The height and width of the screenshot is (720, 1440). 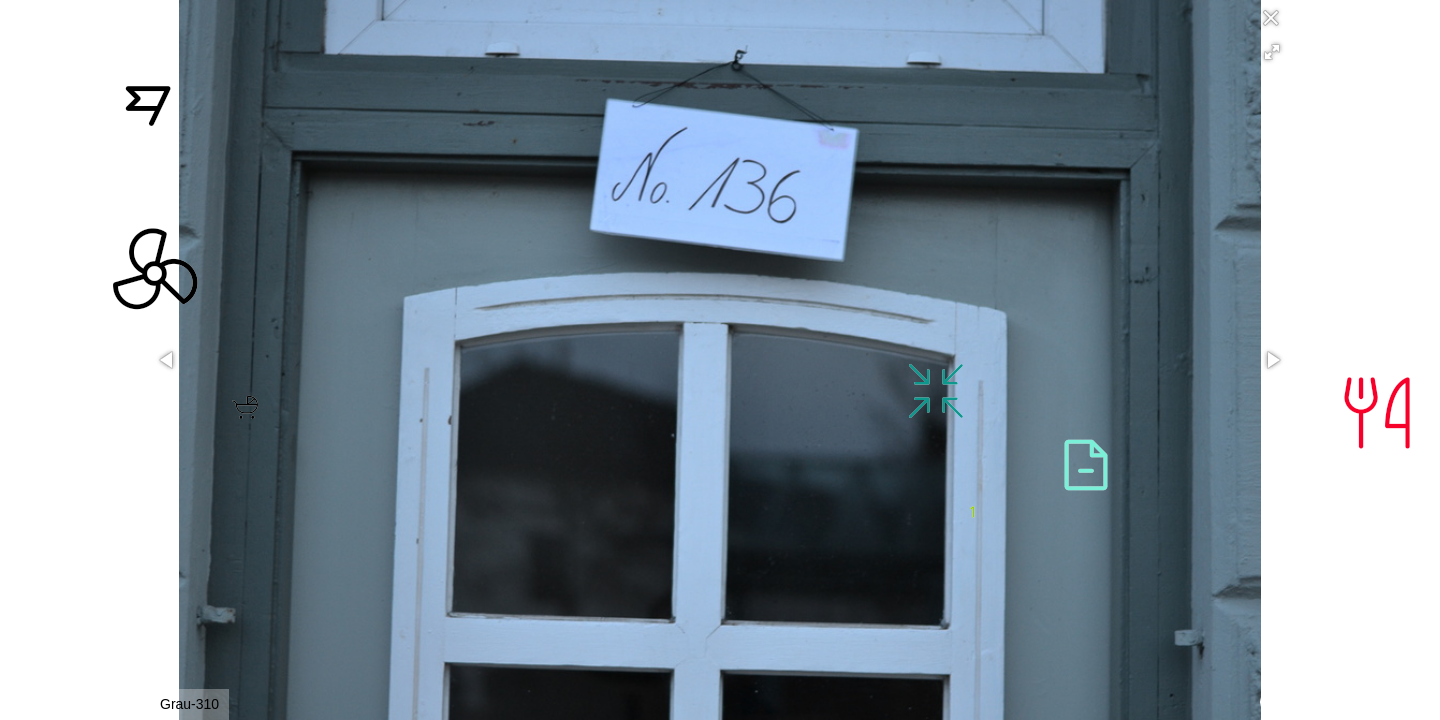 I want to click on remove a file from your selection, so click(x=1086, y=465).